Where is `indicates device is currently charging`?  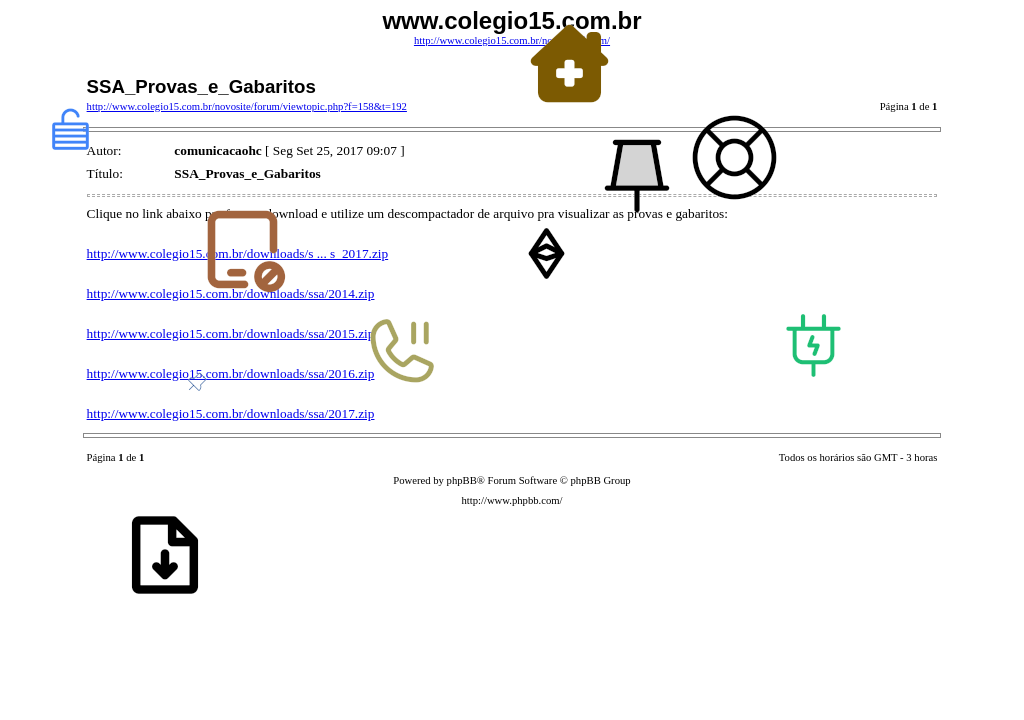
indicates device is currently charging is located at coordinates (813, 345).